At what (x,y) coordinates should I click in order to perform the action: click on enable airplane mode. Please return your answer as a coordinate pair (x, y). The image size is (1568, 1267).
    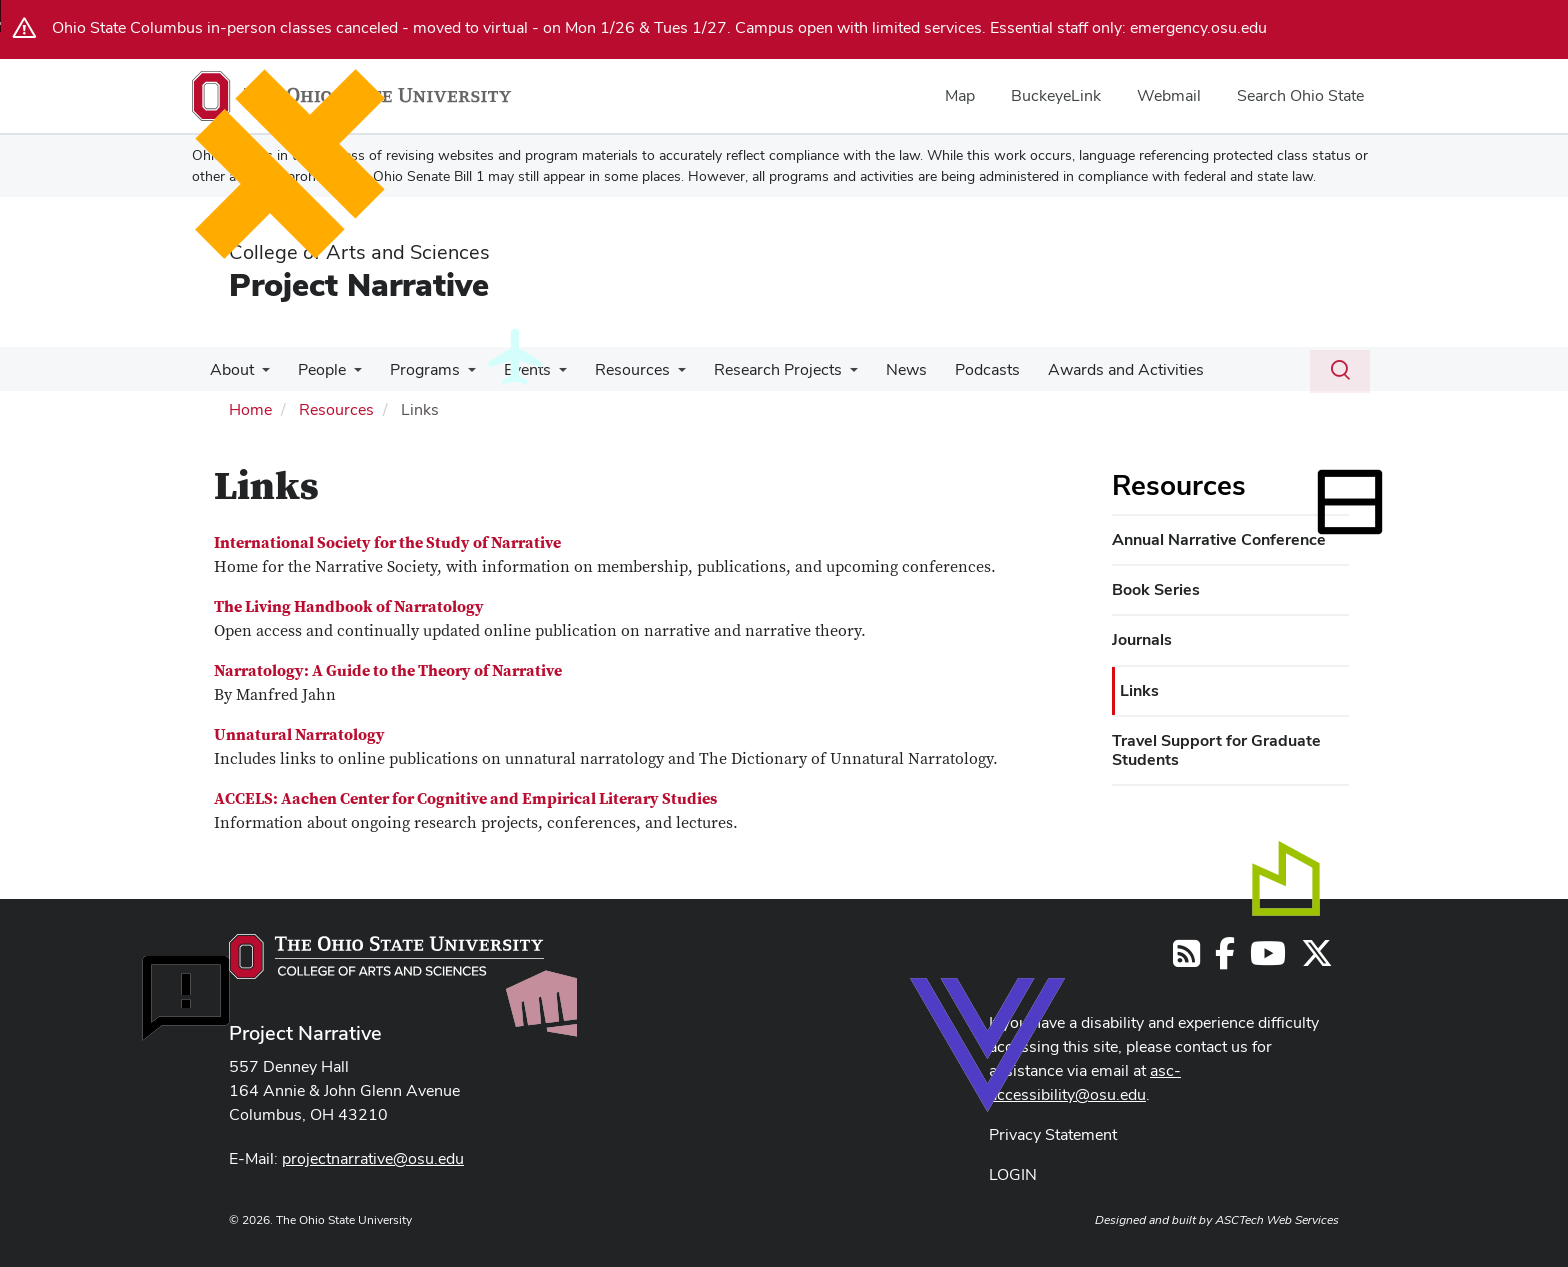
    Looking at the image, I should click on (513, 356).